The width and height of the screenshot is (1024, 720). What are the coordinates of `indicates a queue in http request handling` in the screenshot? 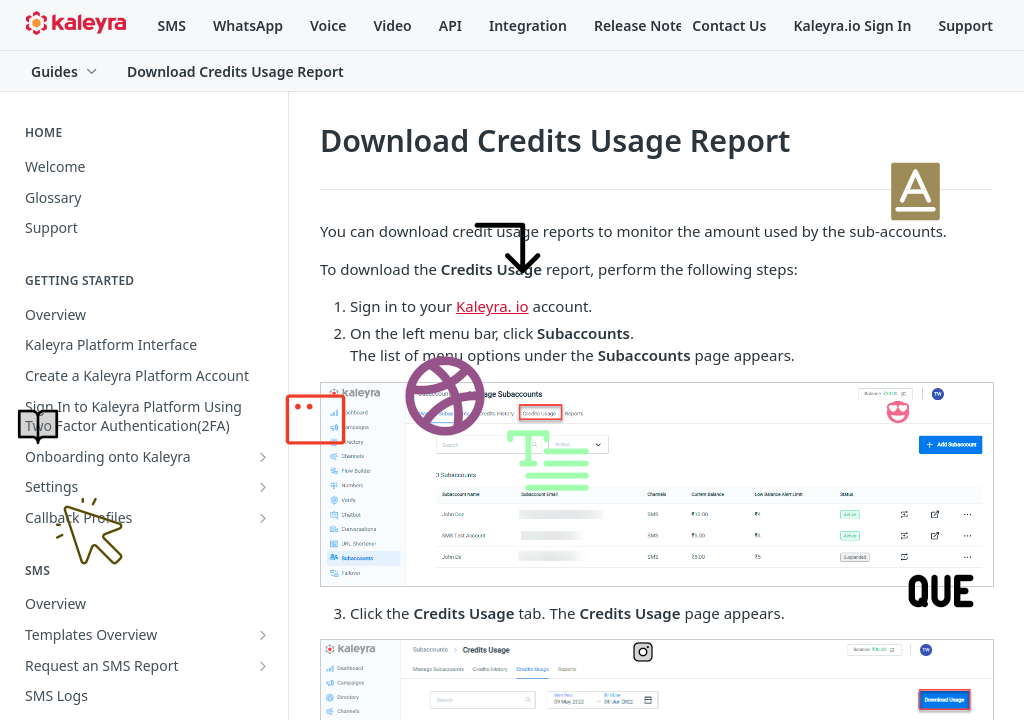 It's located at (941, 591).